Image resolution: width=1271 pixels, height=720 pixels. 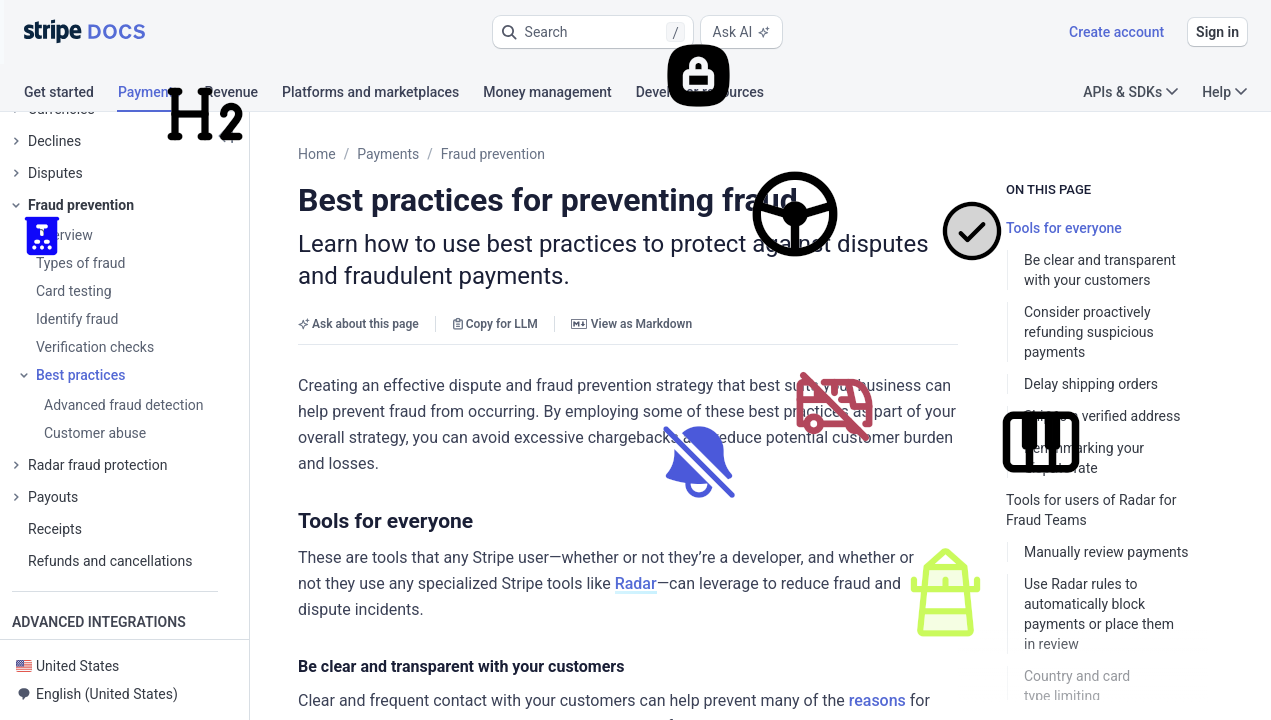 I want to click on open piano or keyboard instrument app, so click(x=1041, y=442).